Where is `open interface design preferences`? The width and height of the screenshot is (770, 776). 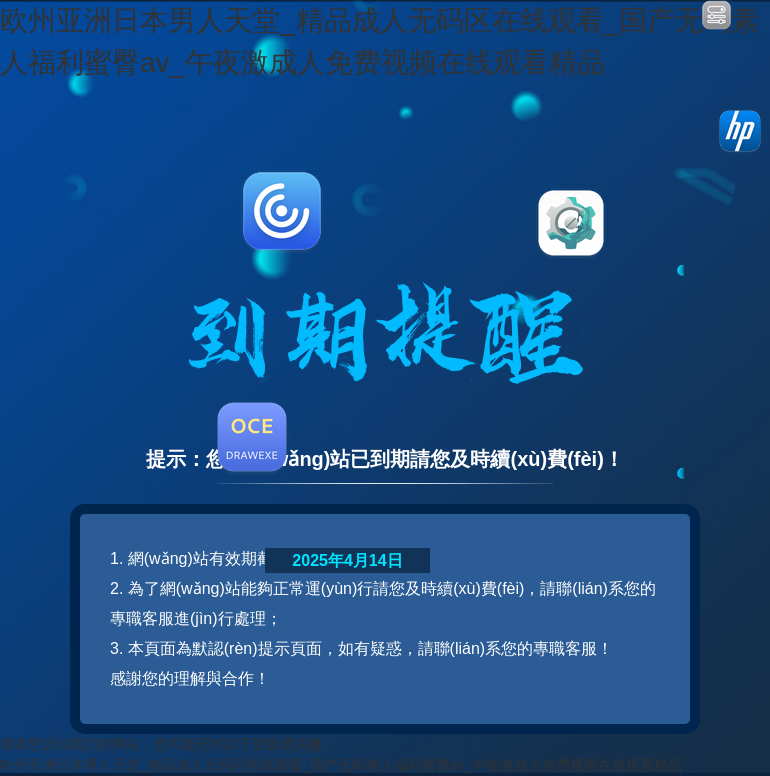 open interface design preferences is located at coordinates (716, 15).